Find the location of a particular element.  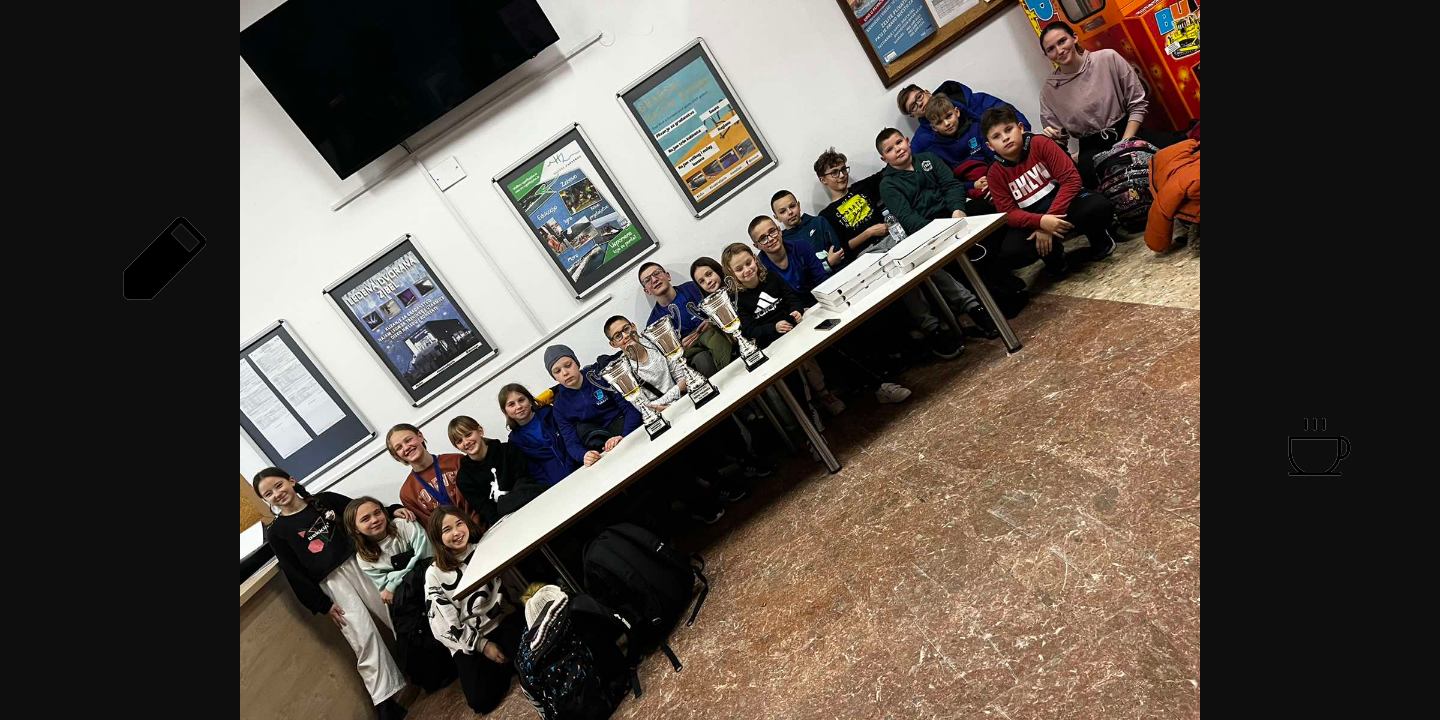

edit content or text is located at coordinates (163, 260).